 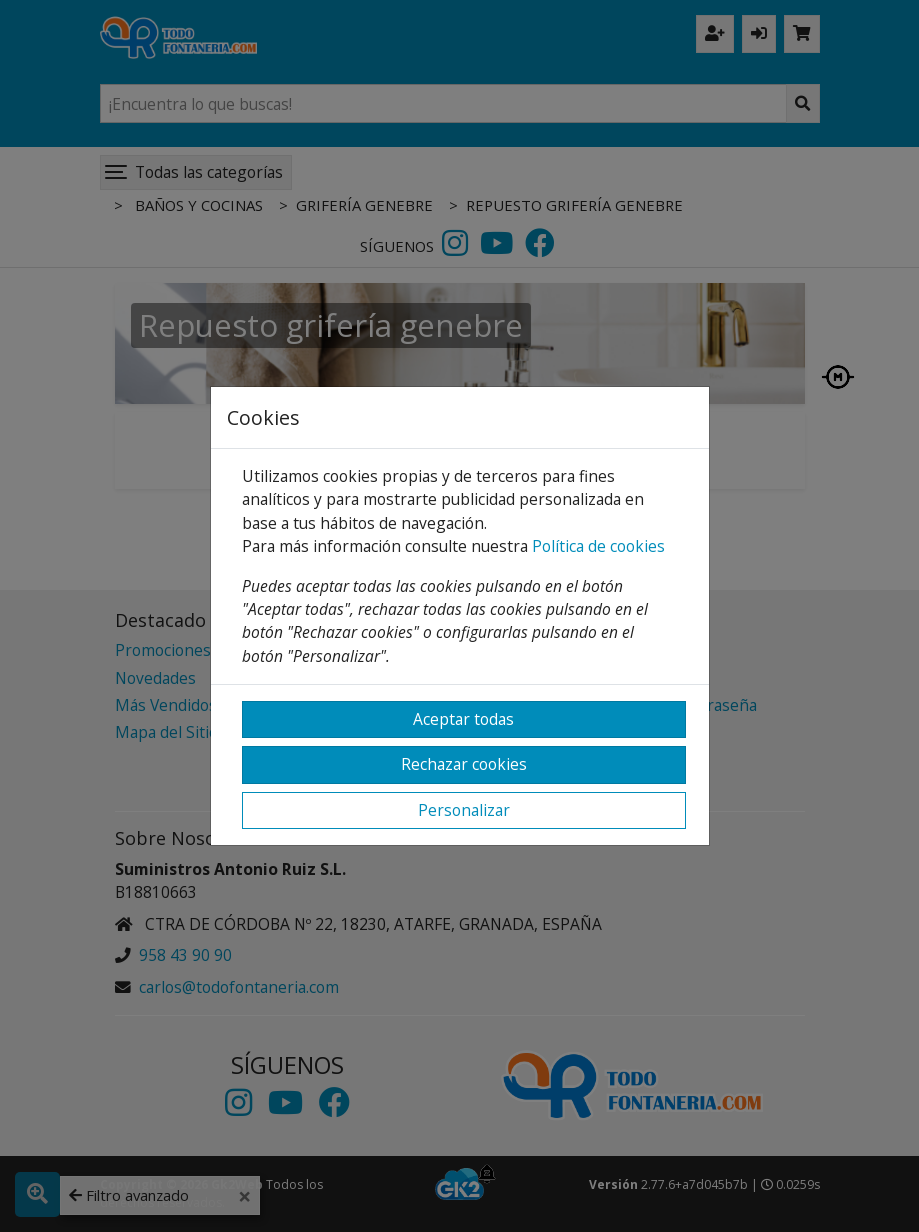 What do you see at coordinates (487, 1174) in the screenshot?
I see `mute notifications or enable do not disturb mode` at bounding box center [487, 1174].